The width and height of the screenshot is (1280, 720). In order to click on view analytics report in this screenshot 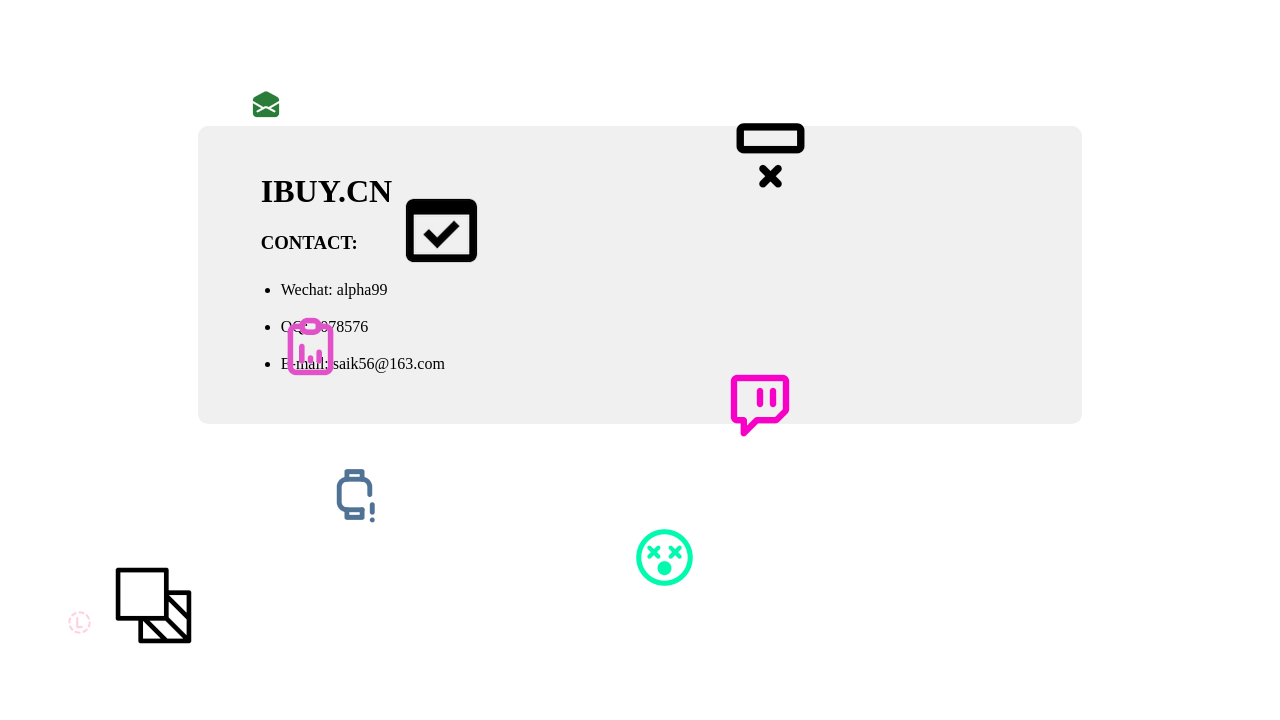, I will do `click(310, 346)`.